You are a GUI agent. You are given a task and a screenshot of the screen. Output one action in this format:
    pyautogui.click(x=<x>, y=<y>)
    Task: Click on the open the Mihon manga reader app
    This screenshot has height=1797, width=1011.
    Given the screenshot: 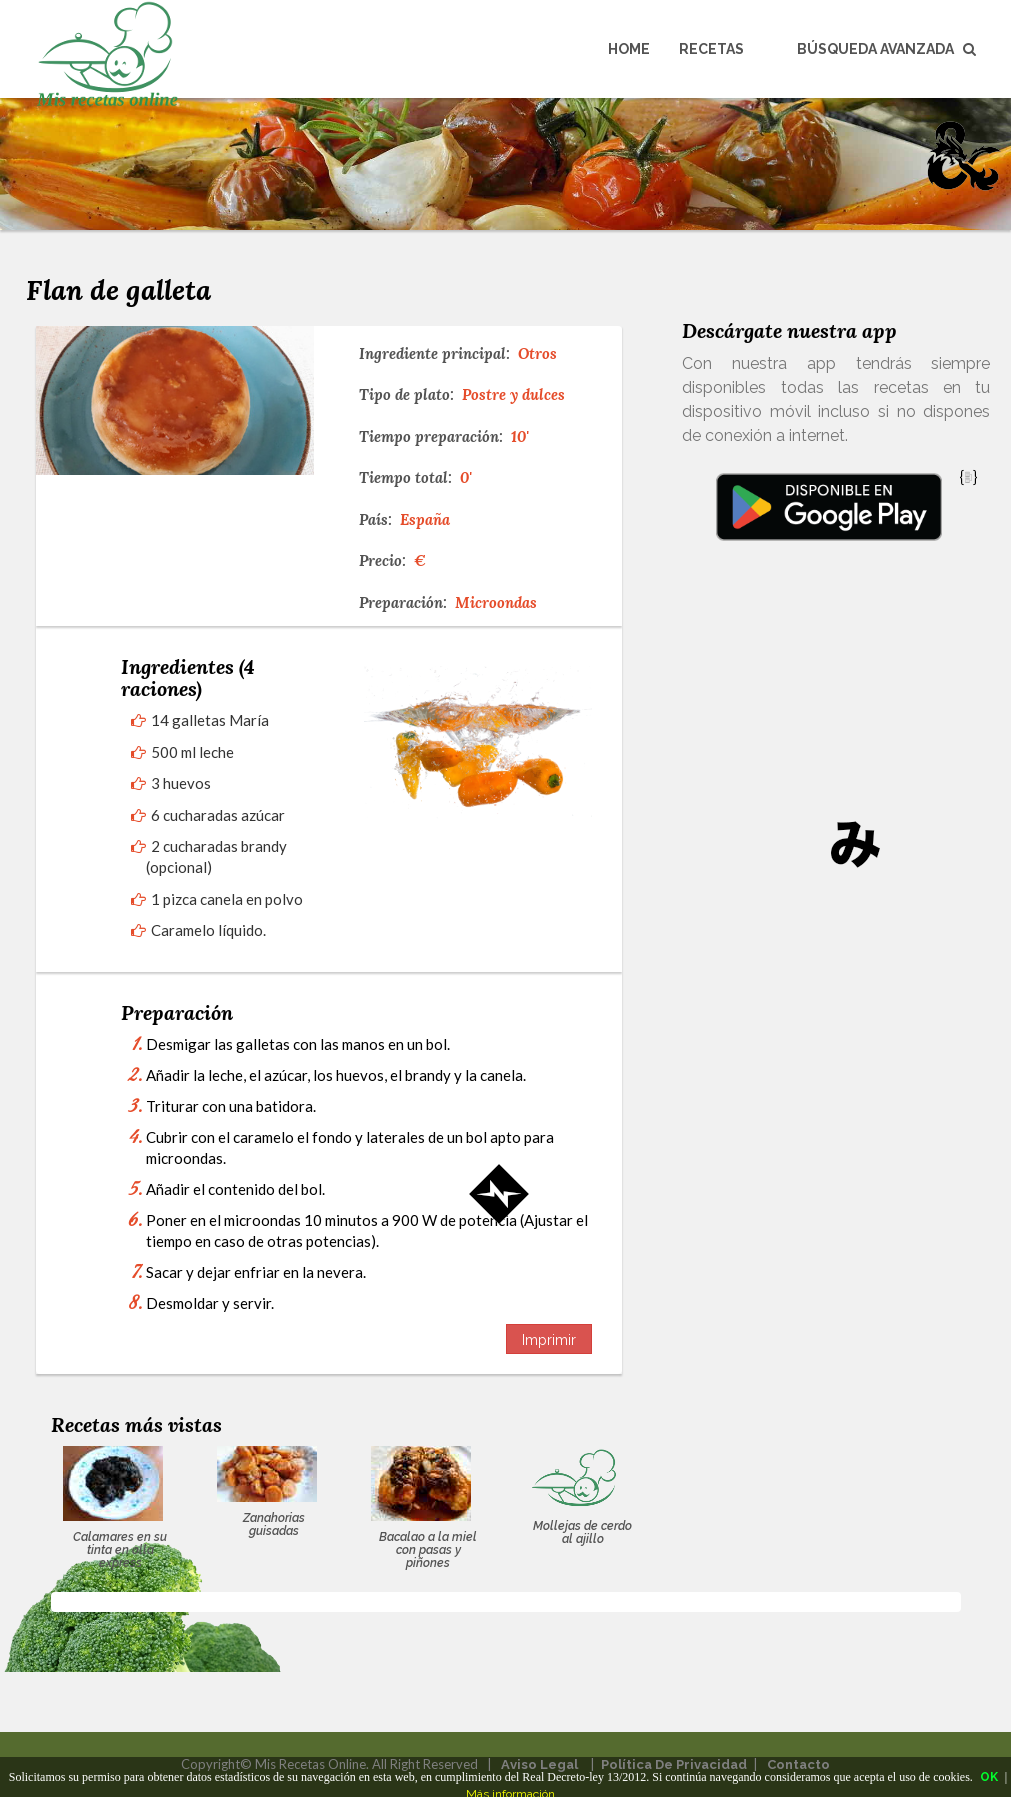 What is the action you would take?
    pyautogui.click(x=855, y=844)
    